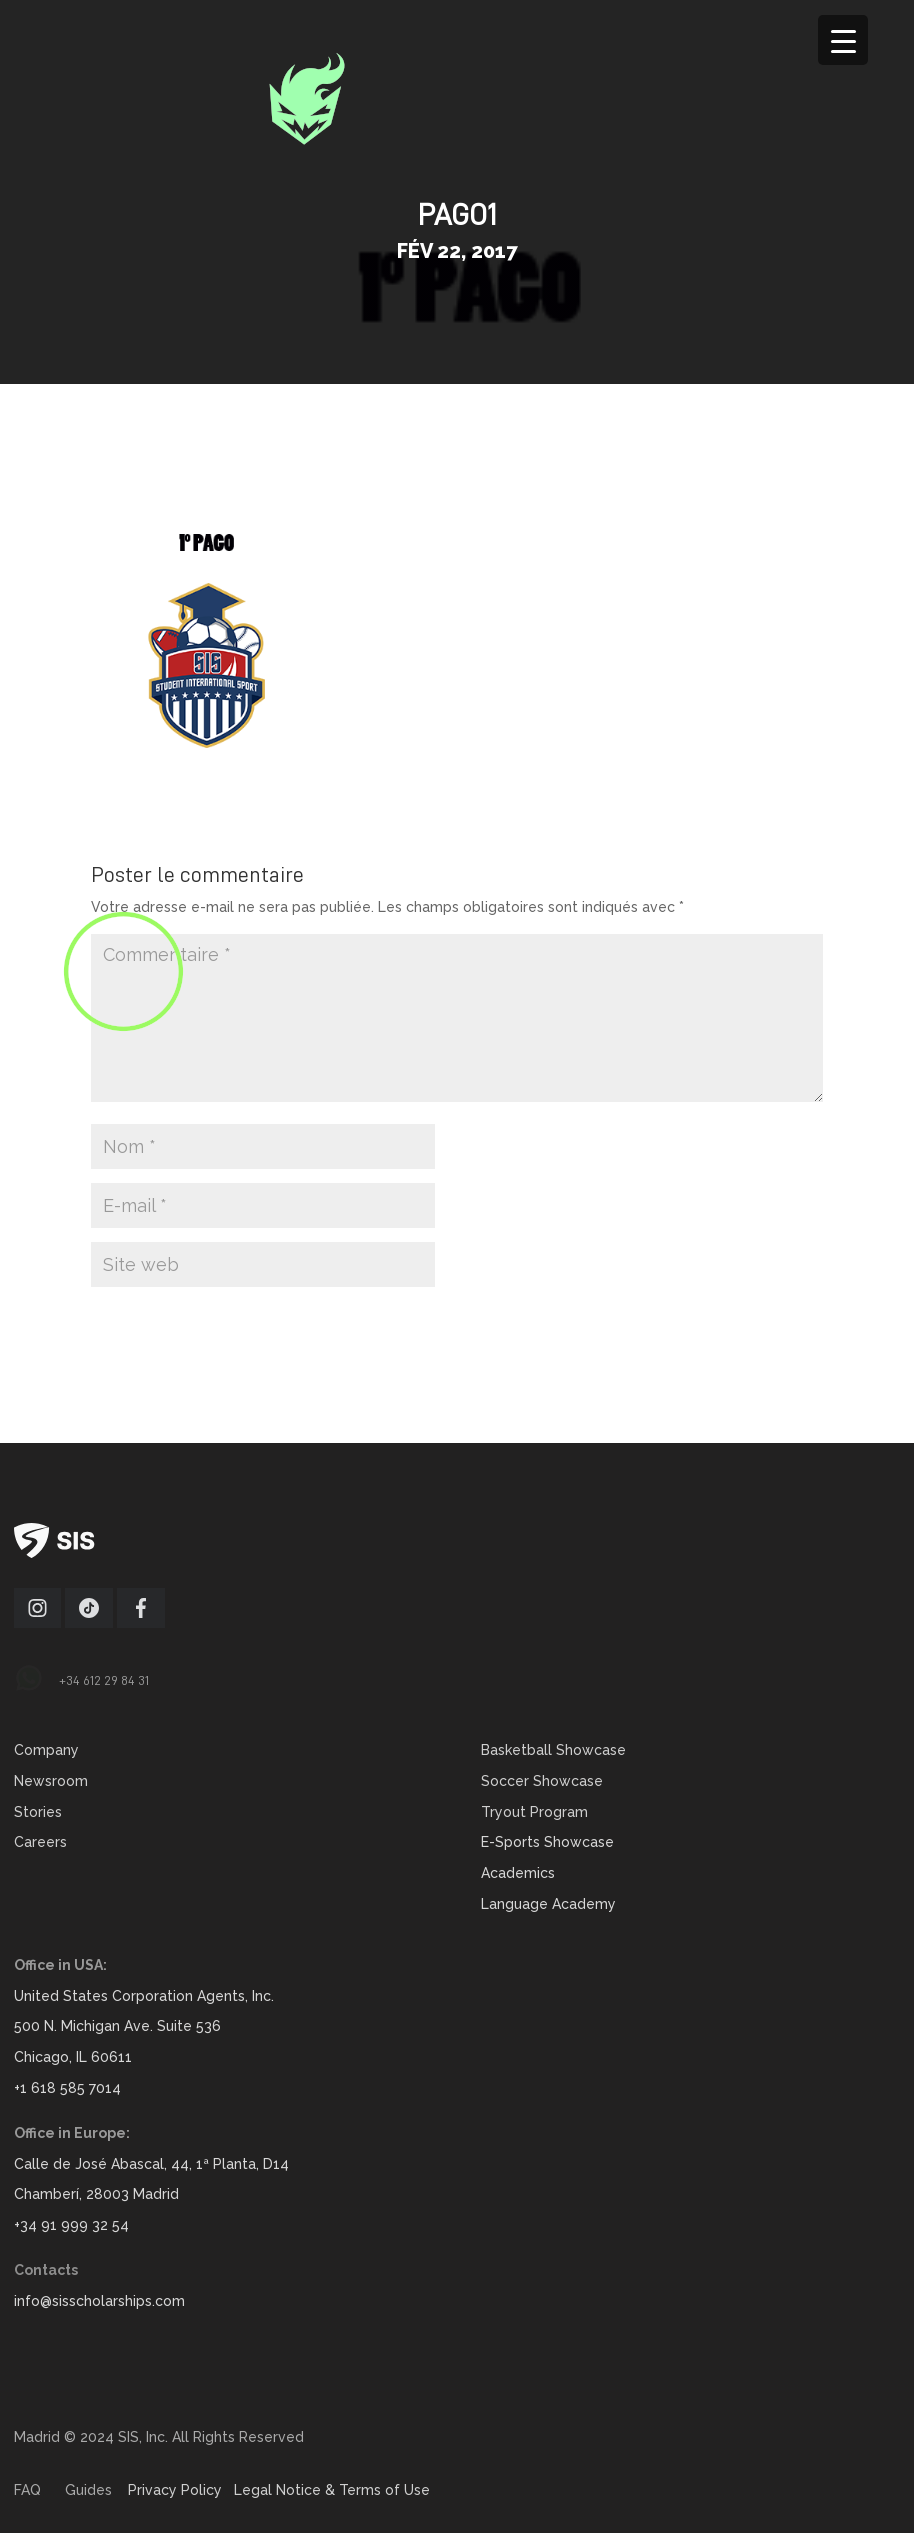 The width and height of the screenshot is (914, 2533). I want to click on unselected radio button or toggle option, so click(123, 971).